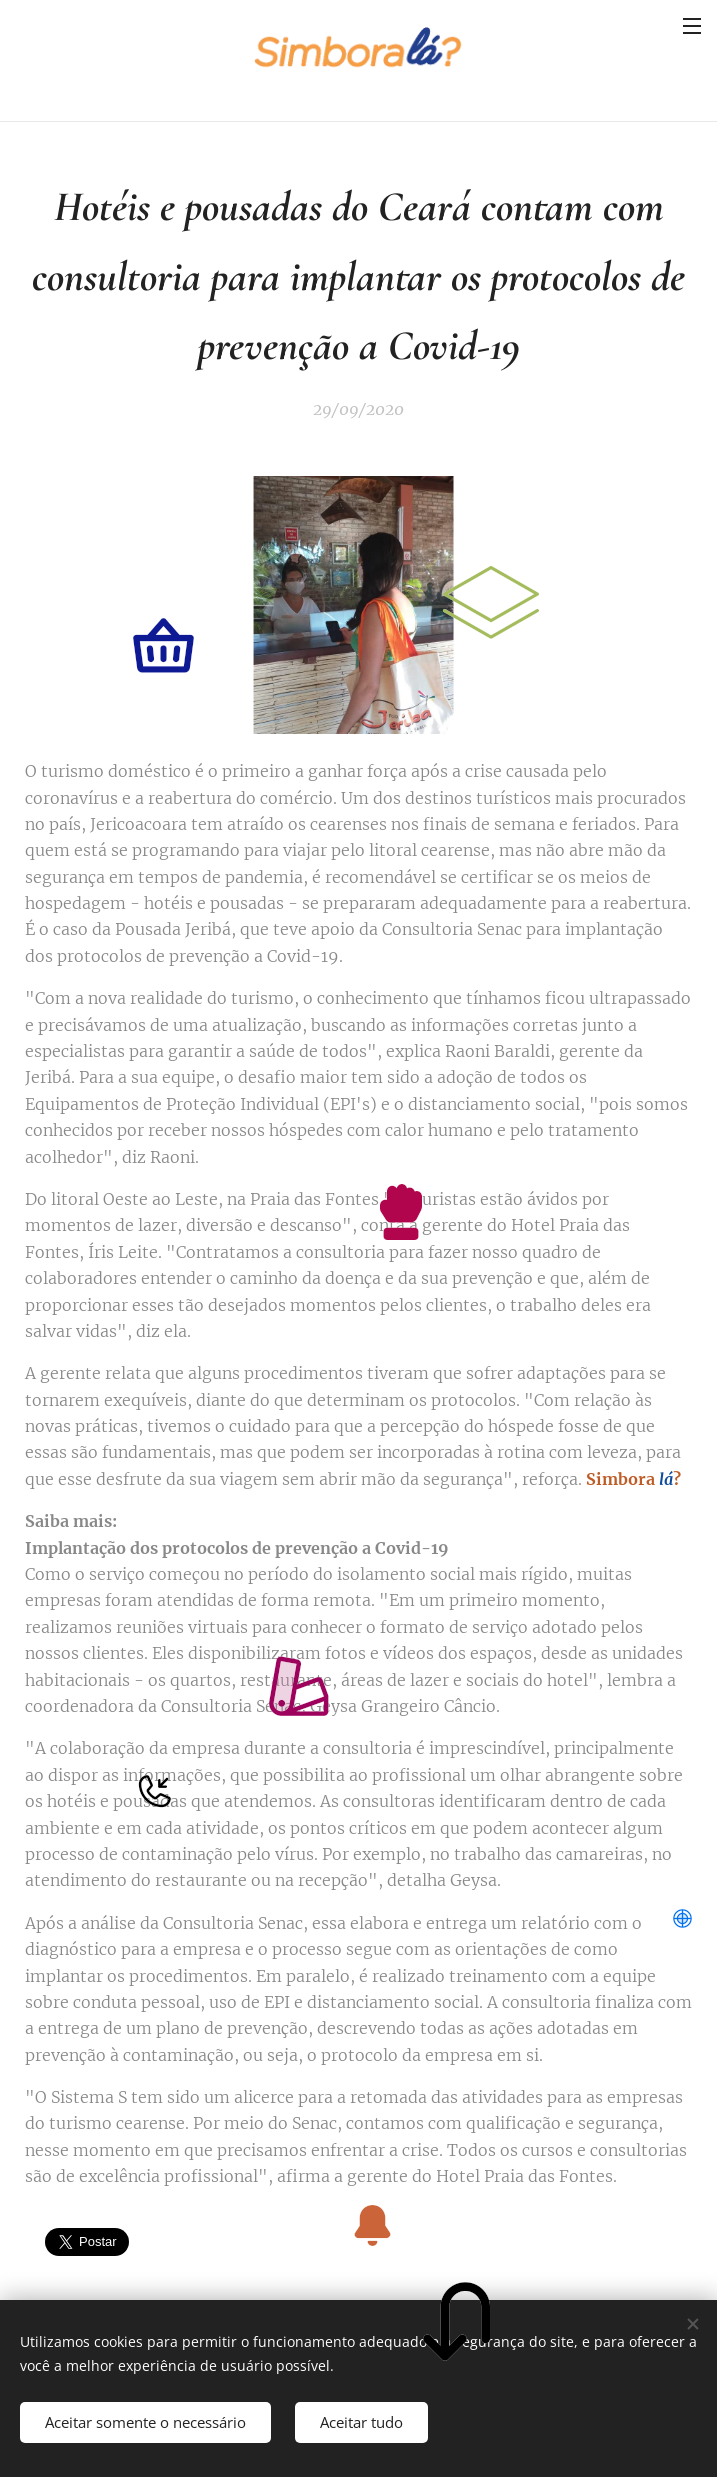 The image size is (717, 2477). Describe the element at coordinates (682, 1918) in the screenshot. I see `view polar chart or radar graph data` at that location.